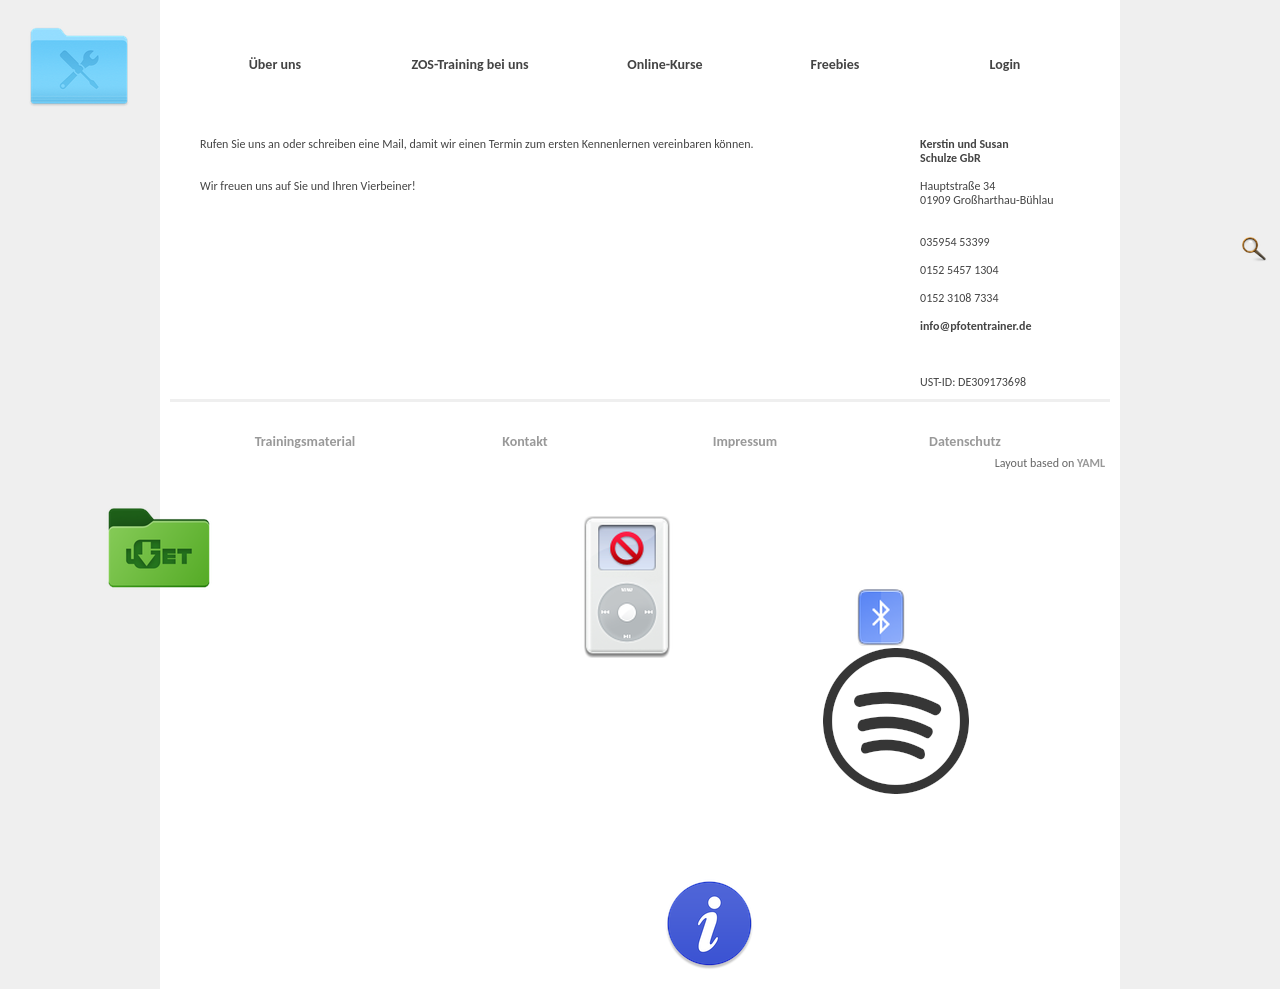 The width and height of the screenshot is (1280, 989). What do you see at coordinates (79, 66) in the screenshot?
I see `open the utilities folder` at bounding box center [79, 66].